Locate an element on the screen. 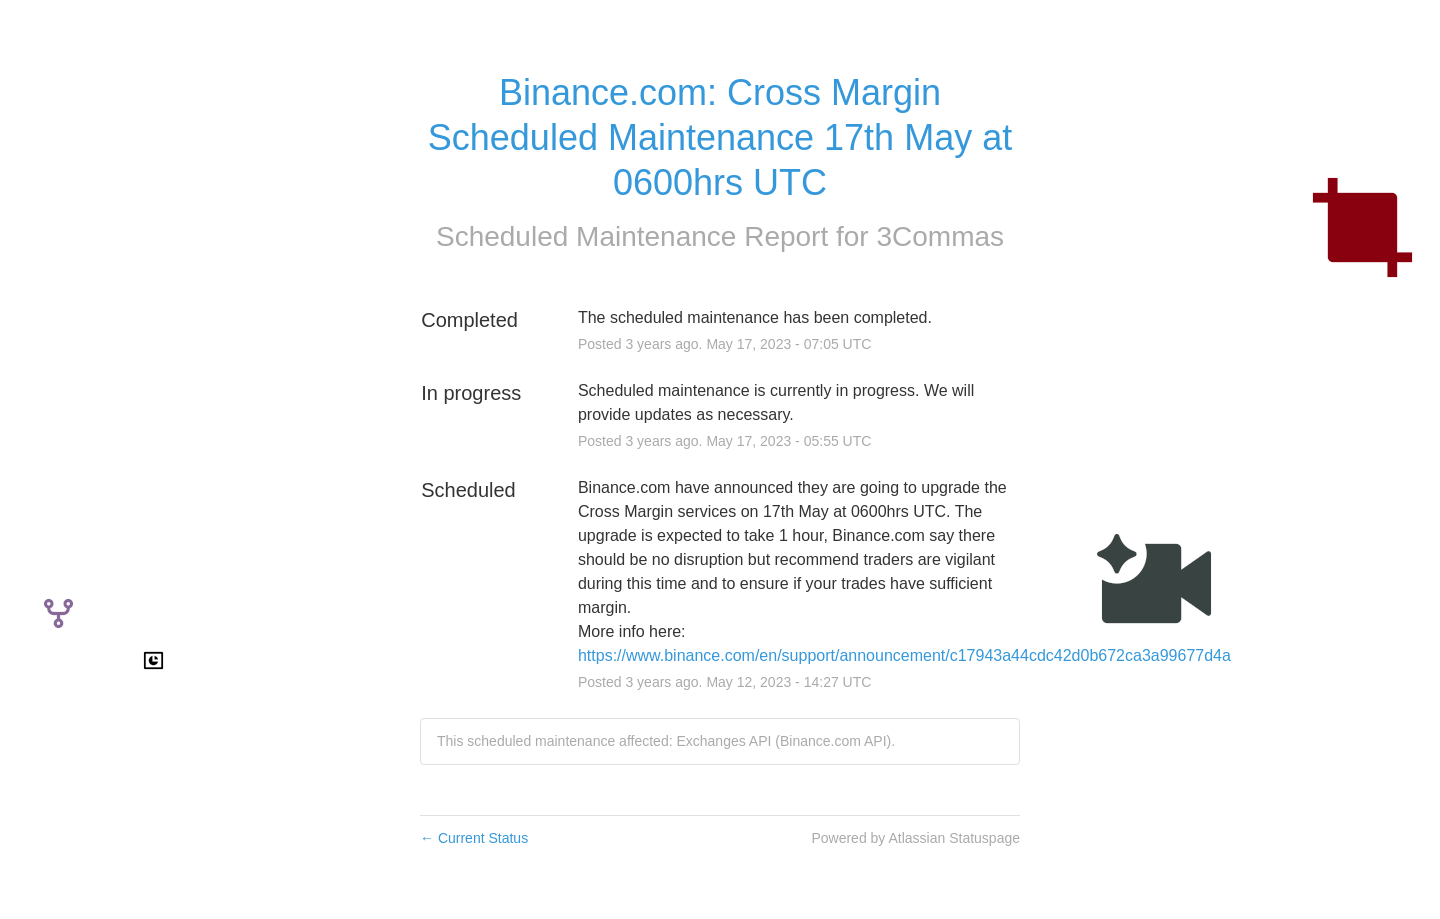  fork a repository is located at coordinates (58, 613).